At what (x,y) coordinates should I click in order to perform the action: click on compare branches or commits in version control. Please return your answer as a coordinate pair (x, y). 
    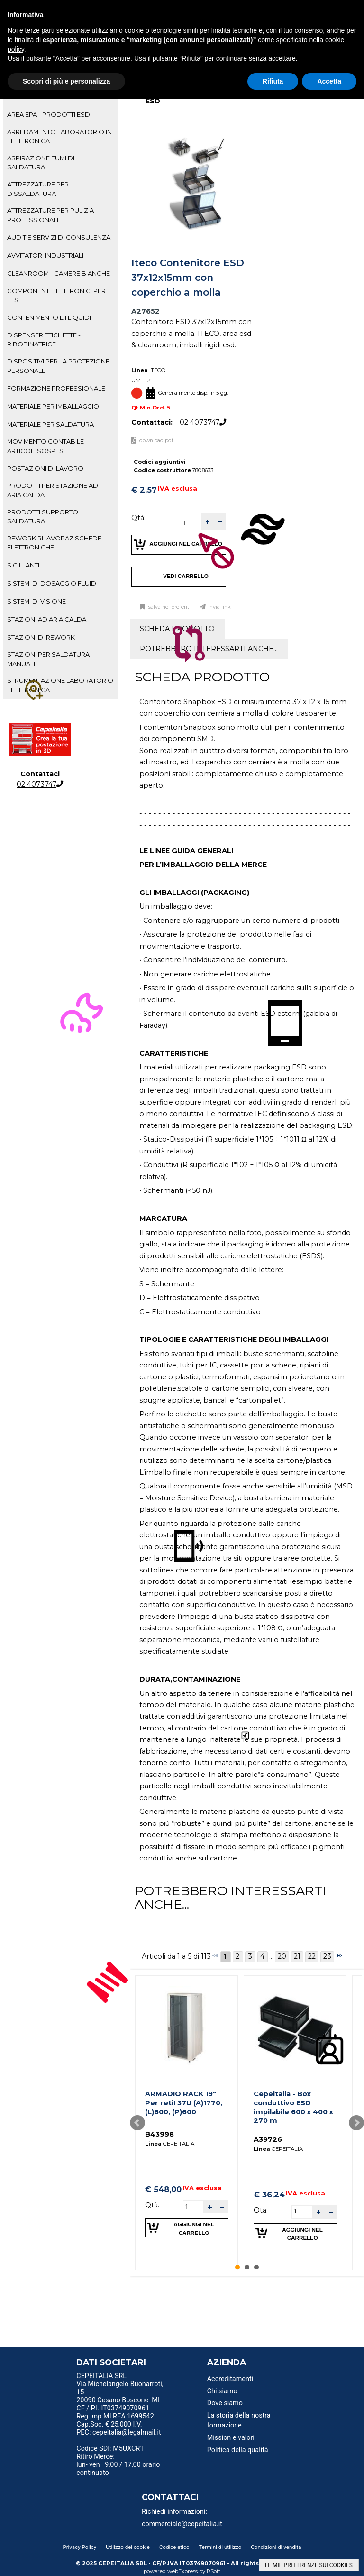
    Looking at the image, I should click on (189, 643).